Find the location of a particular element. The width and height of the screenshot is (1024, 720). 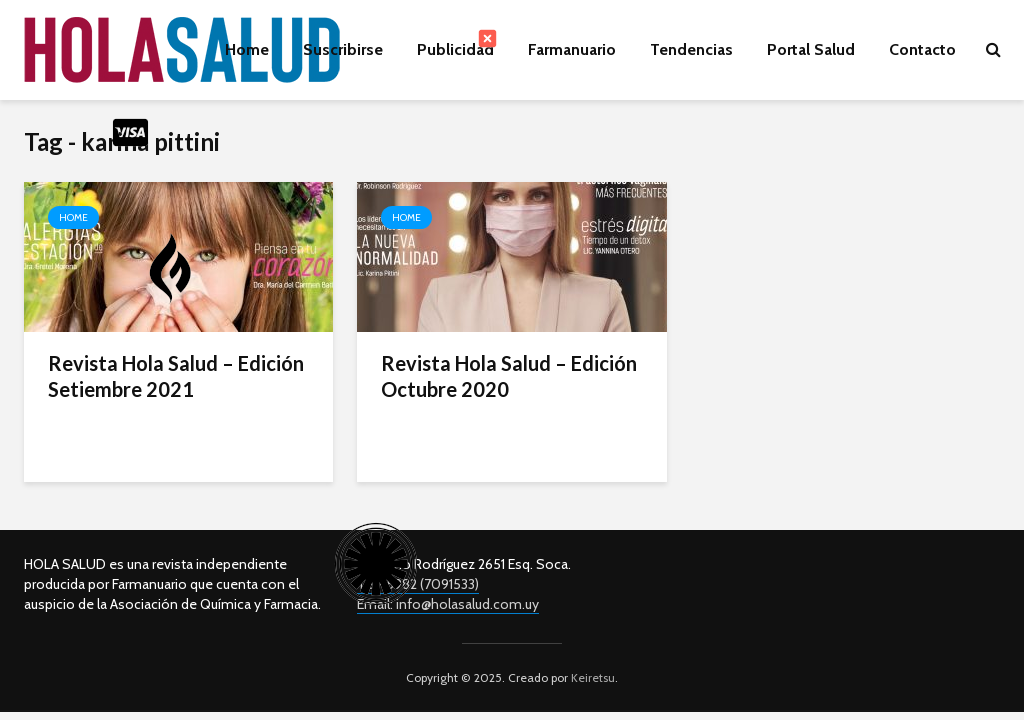

close or dismiss a dialog box is located at coordinates (487, 38).